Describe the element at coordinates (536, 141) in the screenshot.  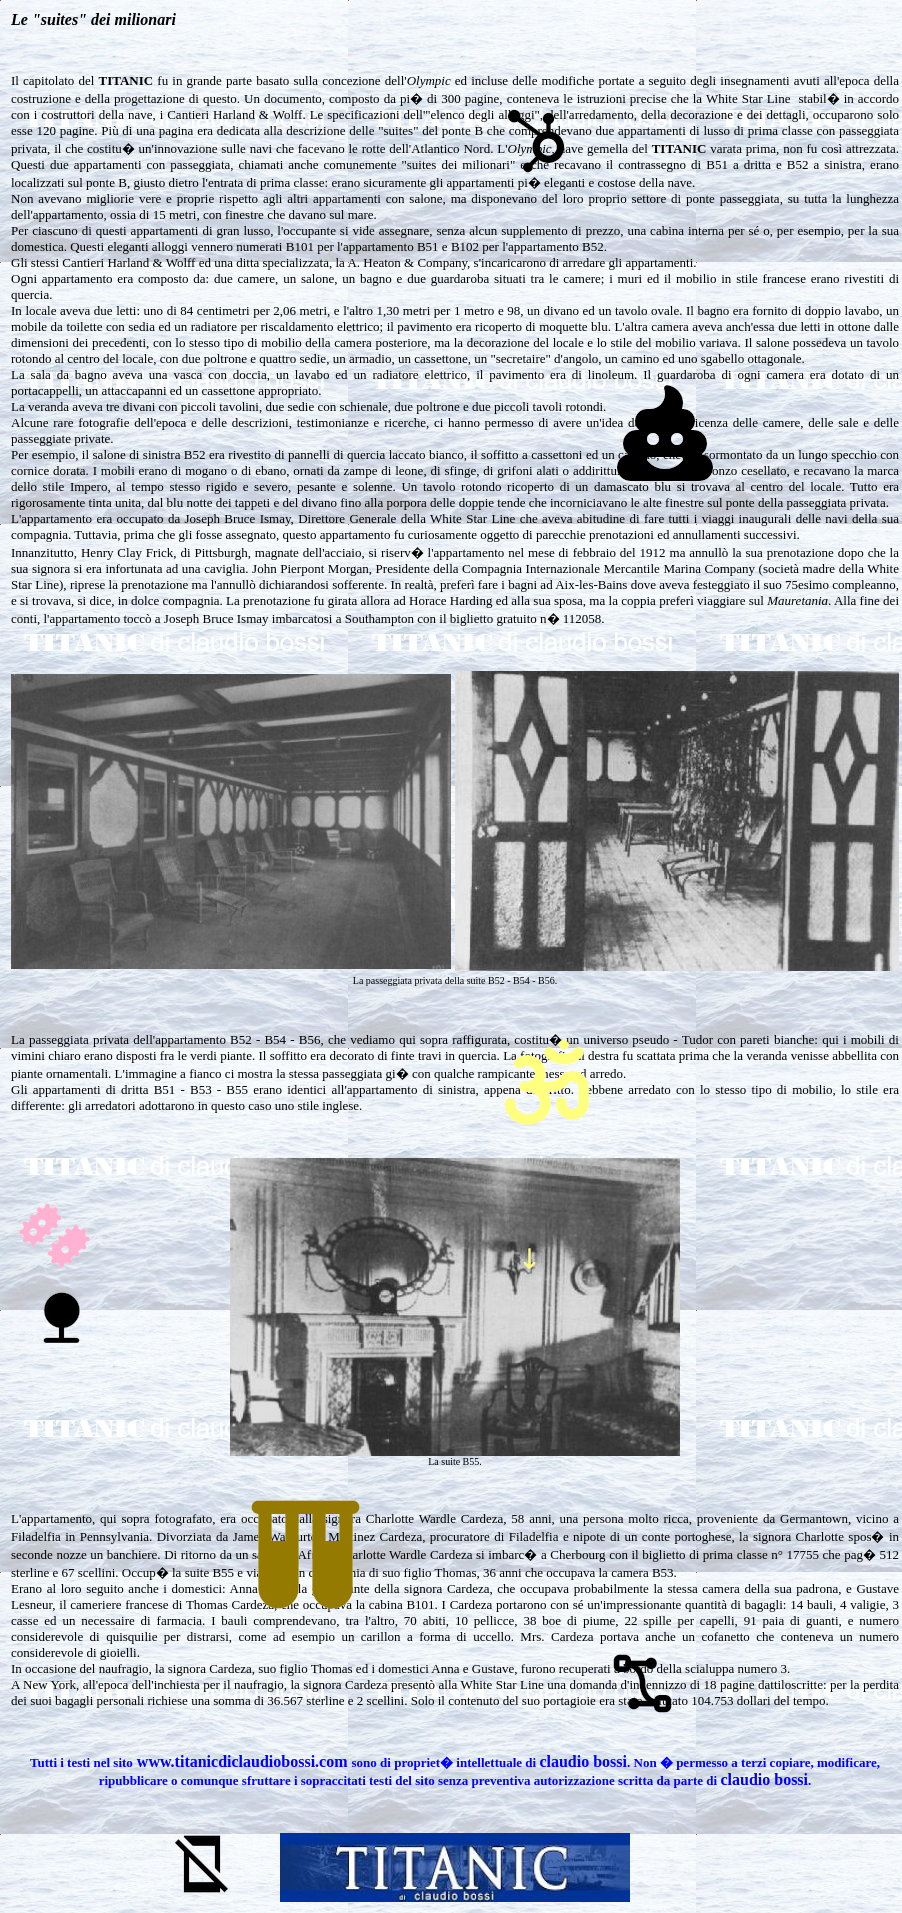
I see `open HubSpot integration` at that location.